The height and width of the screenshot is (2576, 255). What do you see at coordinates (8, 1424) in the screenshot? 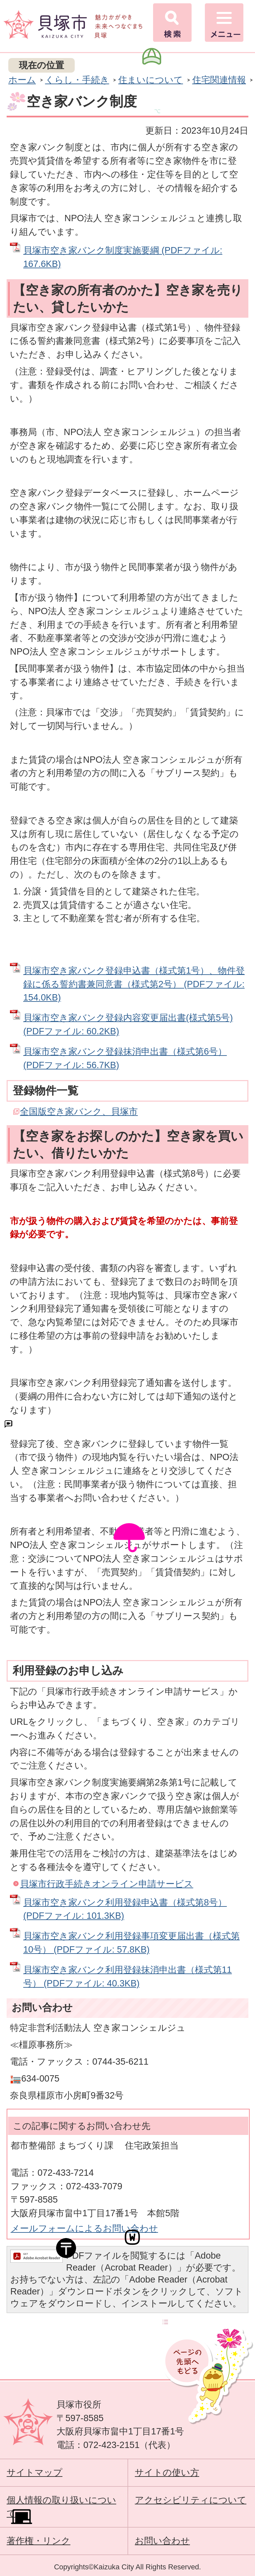
I see `start a video chat conversation` at bounding box center [8, 1424].